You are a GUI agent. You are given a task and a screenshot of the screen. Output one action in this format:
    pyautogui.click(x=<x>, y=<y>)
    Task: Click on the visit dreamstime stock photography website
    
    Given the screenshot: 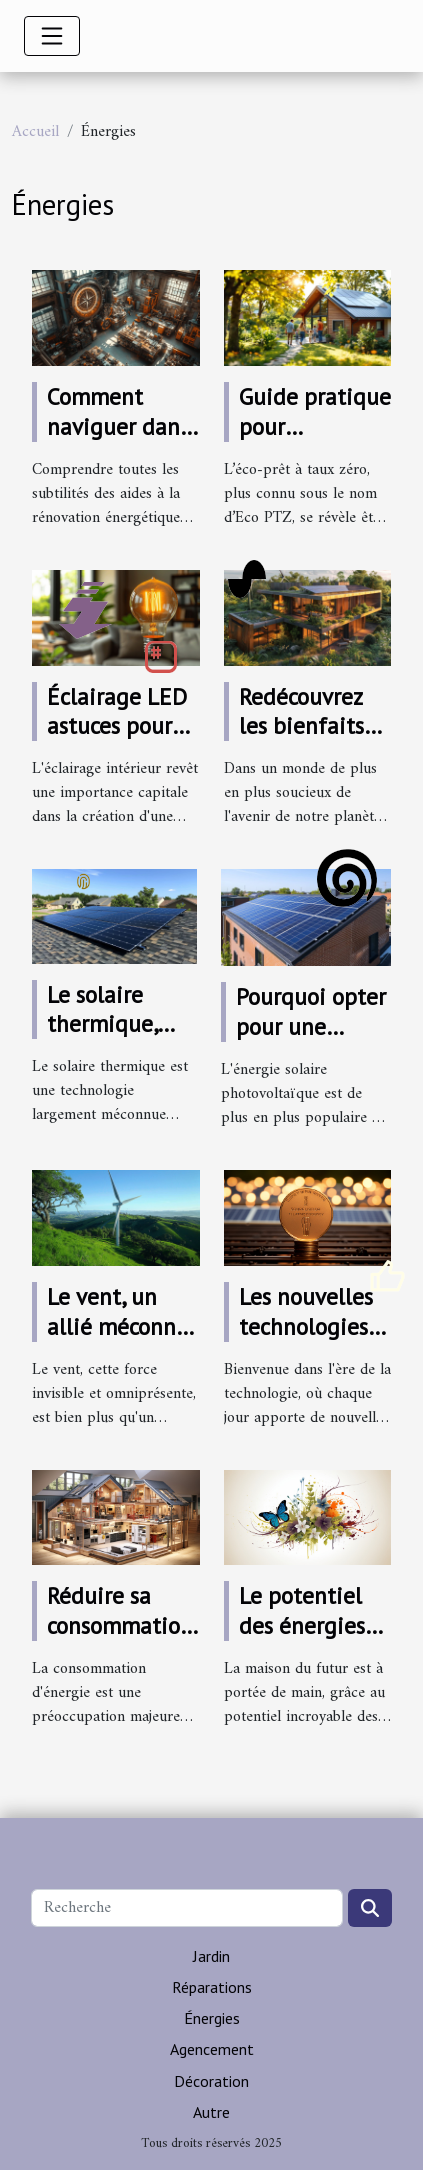 What is the action you would take?
    pyautogui.click(x=347, y=878)
    